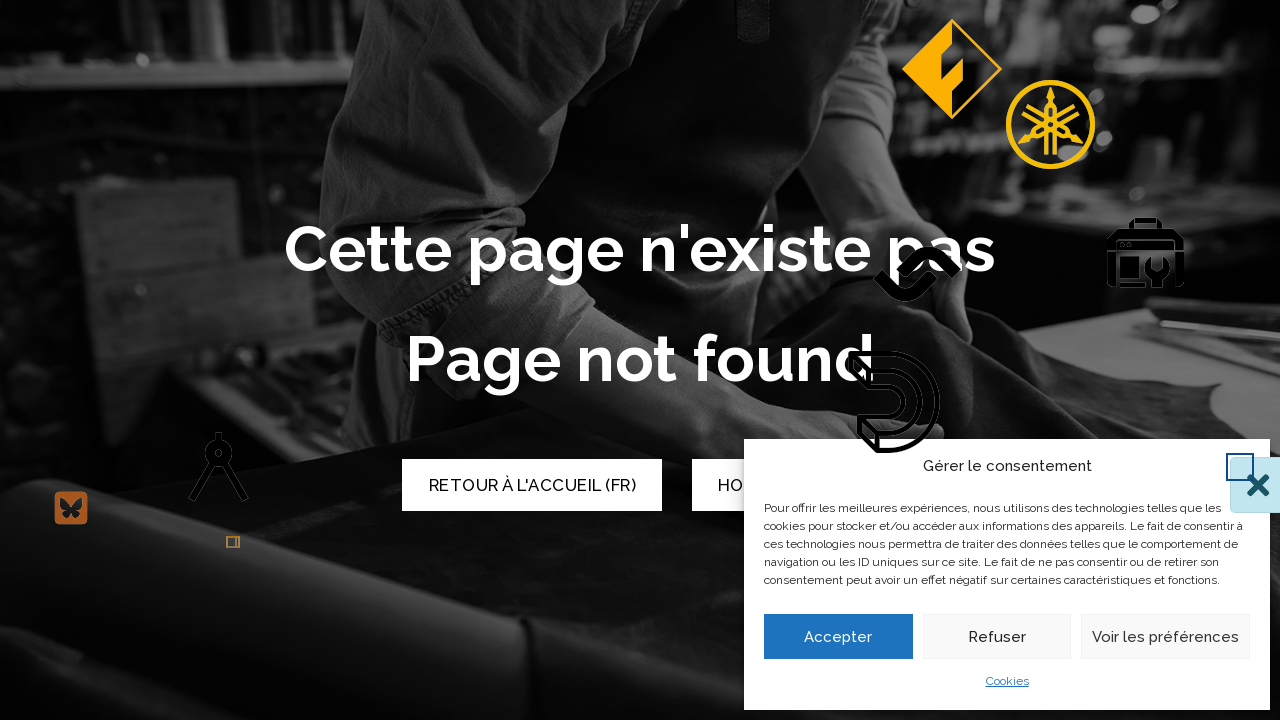  I want to click on yamaha corporation logo, so click(1050, 124).